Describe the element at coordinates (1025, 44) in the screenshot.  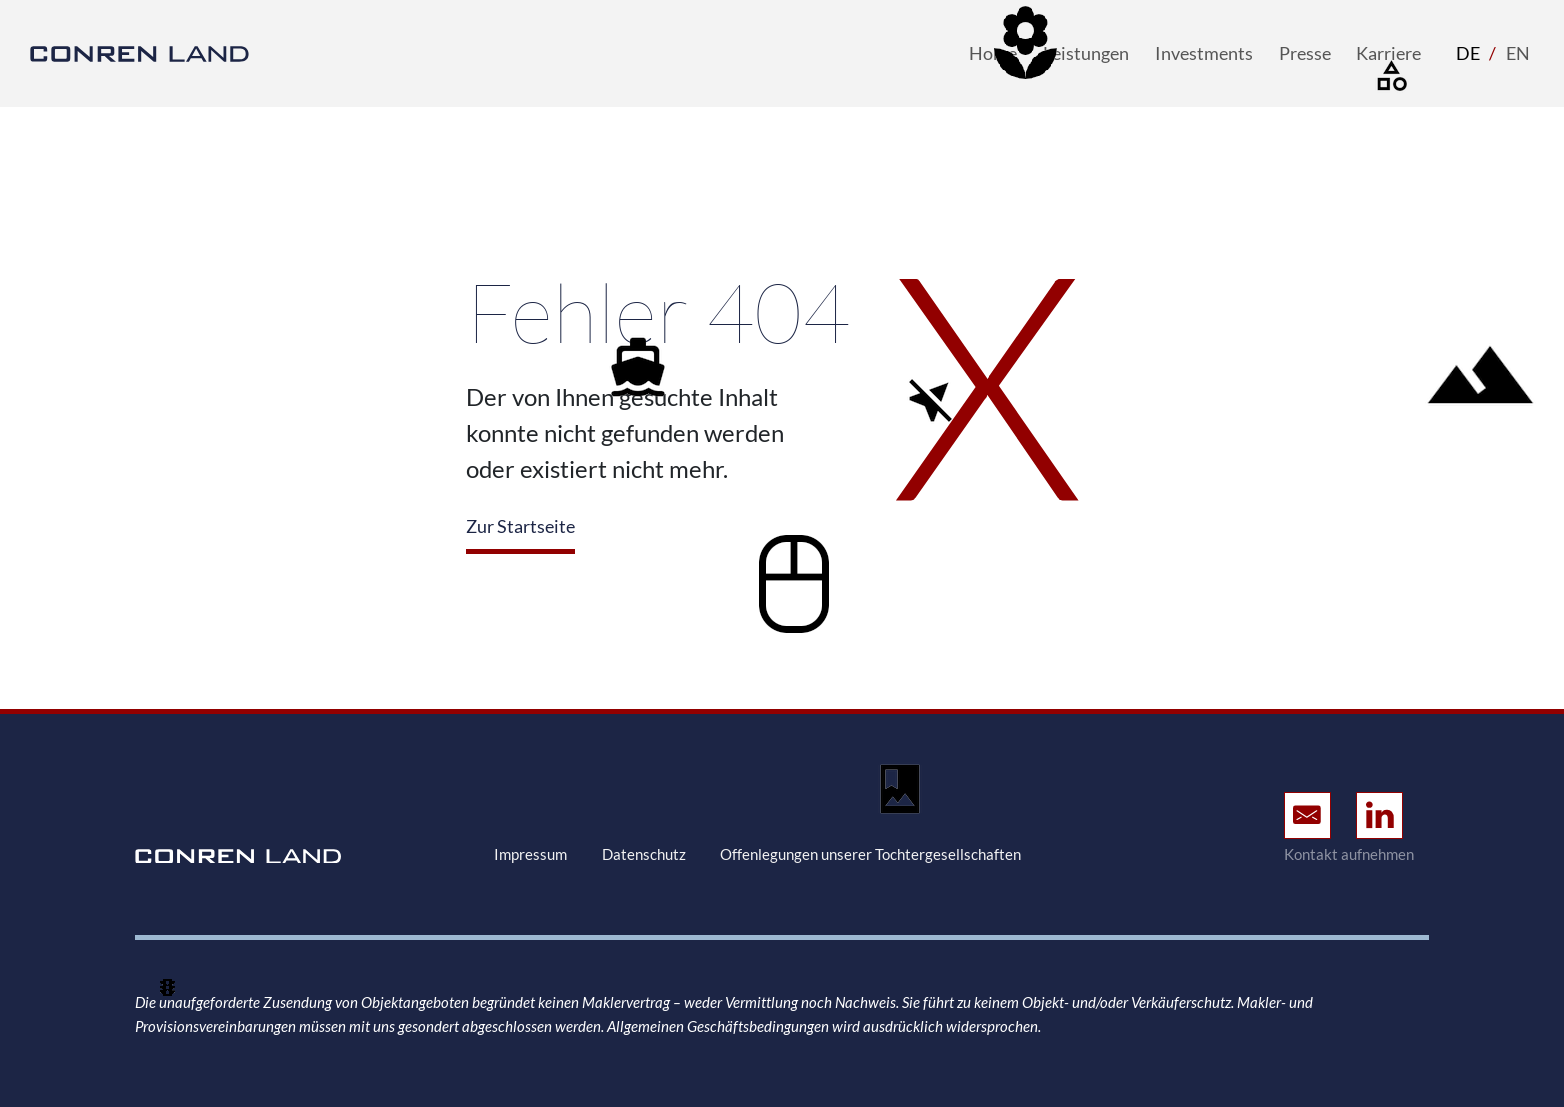
I see `find nearby florists or flower shops` at that location.